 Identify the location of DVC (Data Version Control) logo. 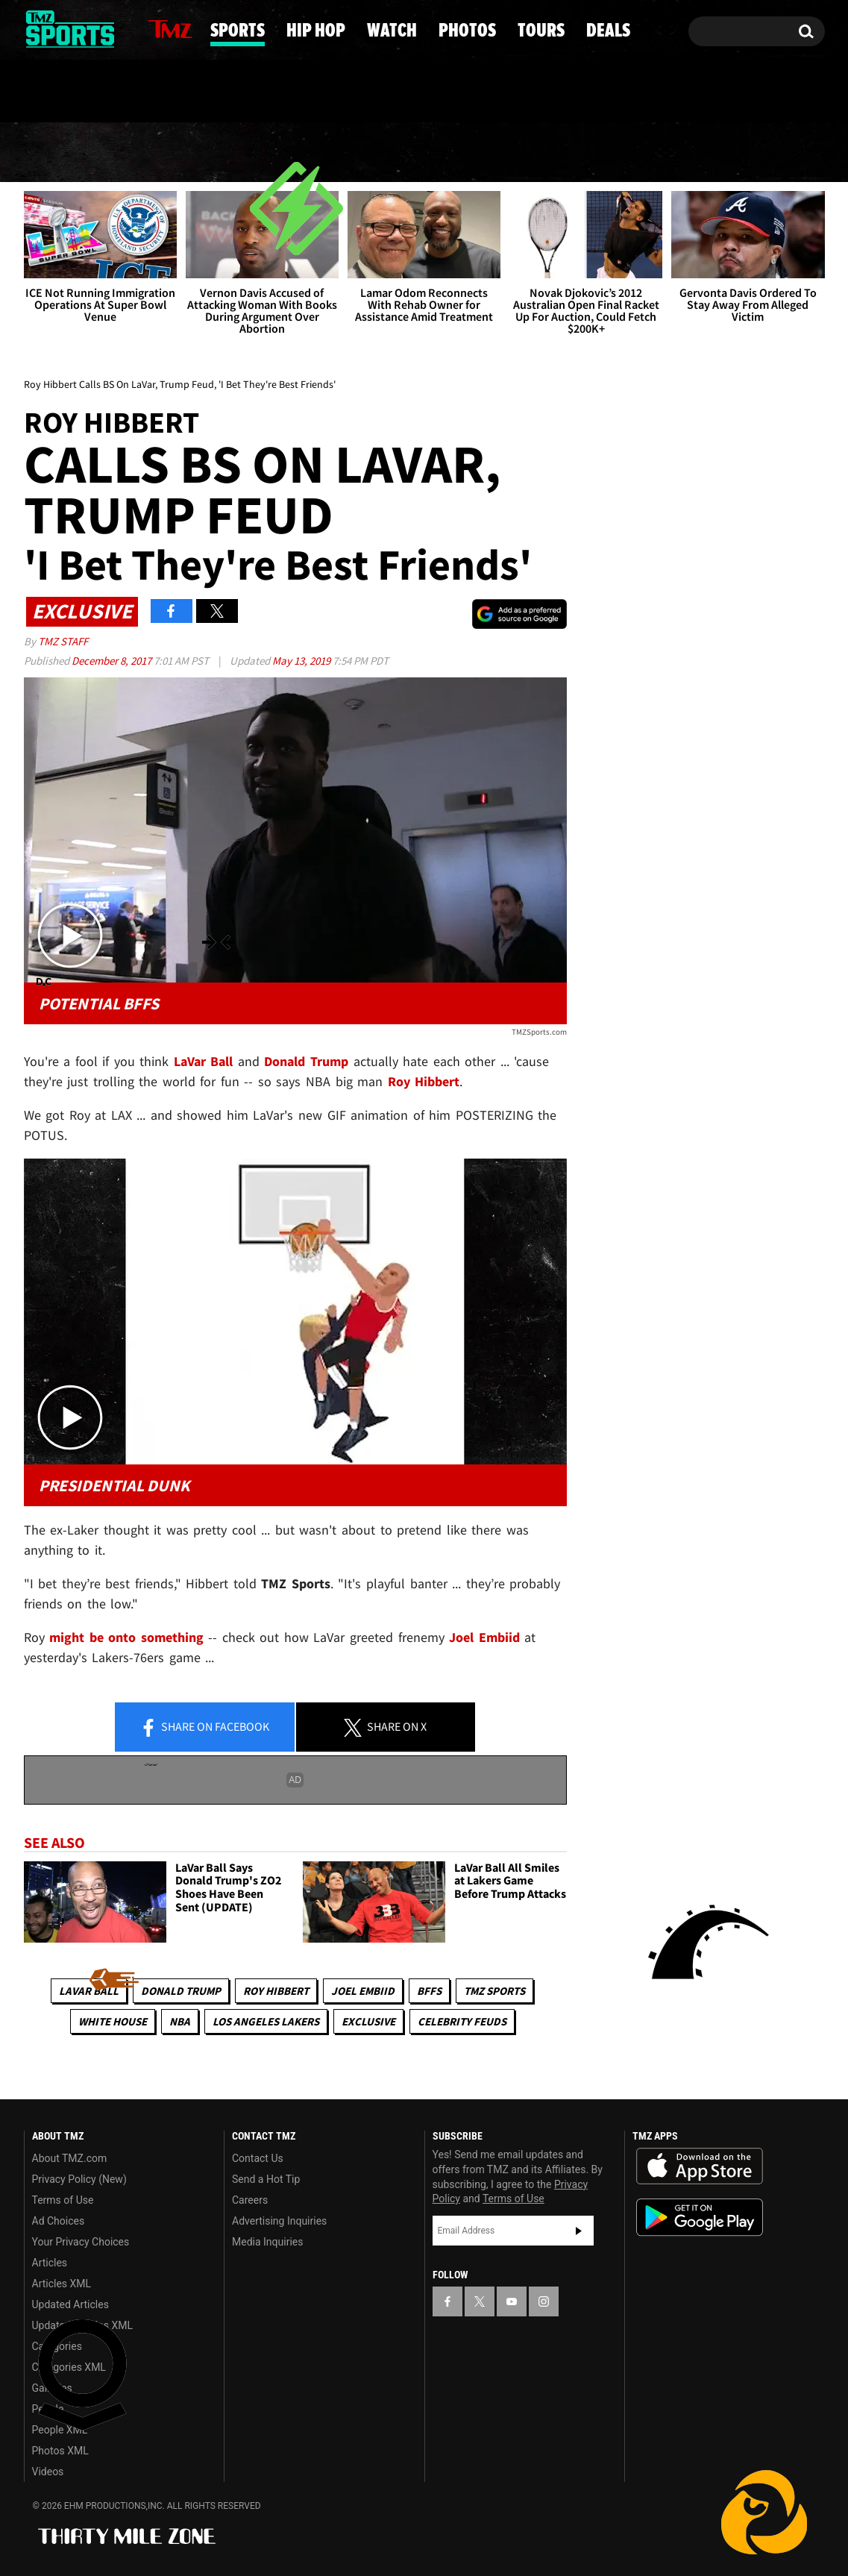
(44, 983).